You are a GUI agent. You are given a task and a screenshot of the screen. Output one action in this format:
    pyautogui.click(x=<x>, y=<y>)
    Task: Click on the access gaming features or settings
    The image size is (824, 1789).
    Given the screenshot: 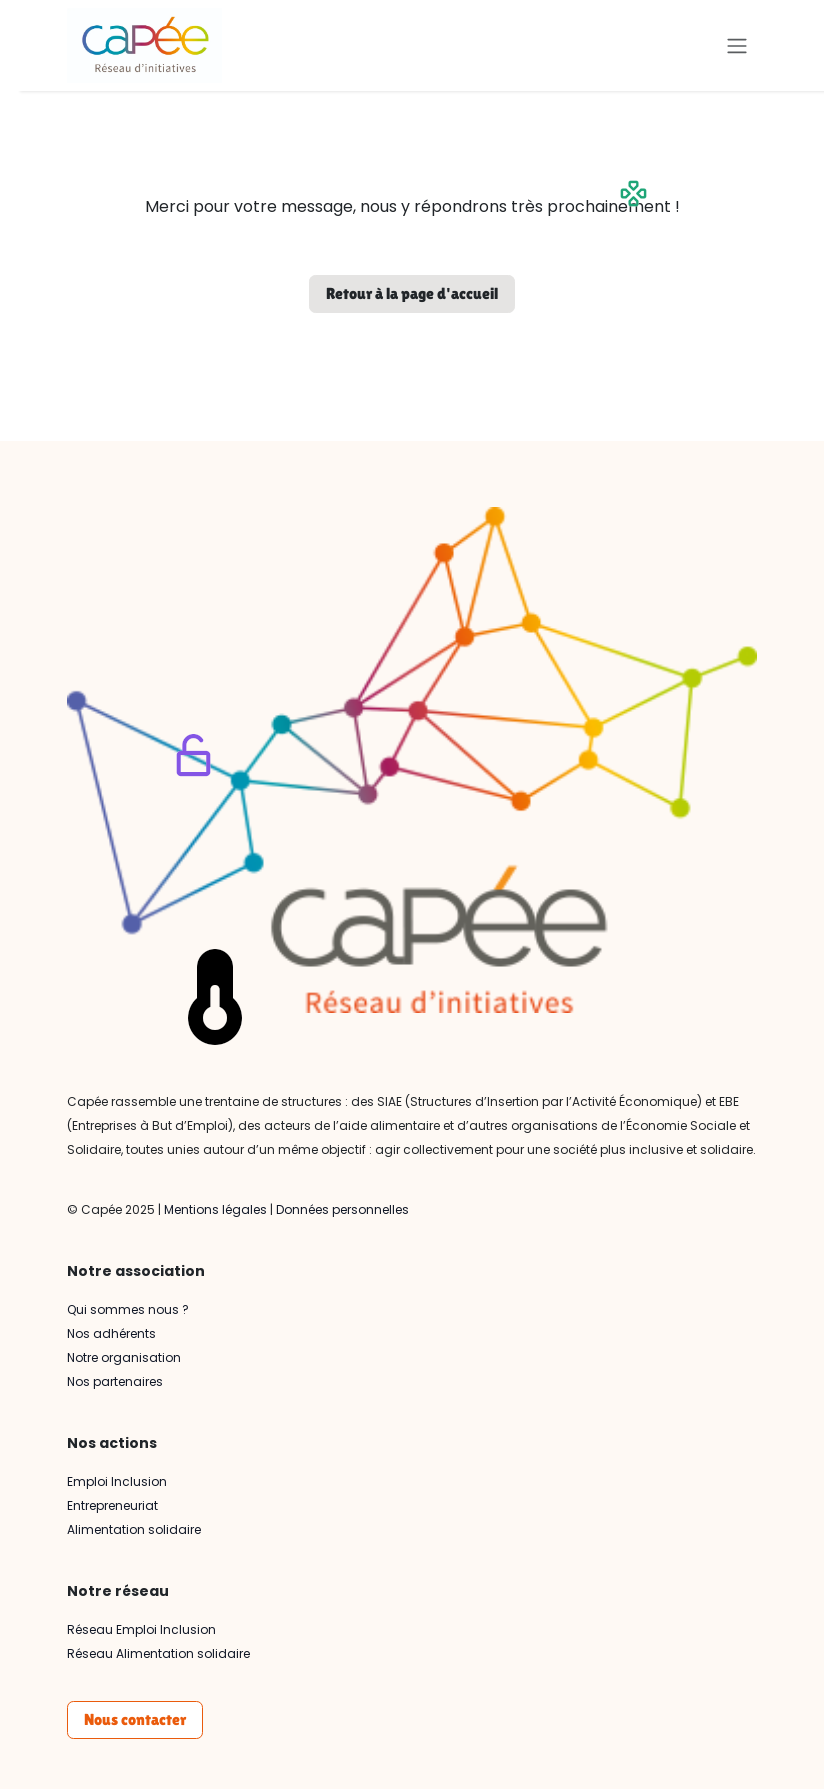 What is the action you would take?
    pyautogui.click(x=633, y=193)
    